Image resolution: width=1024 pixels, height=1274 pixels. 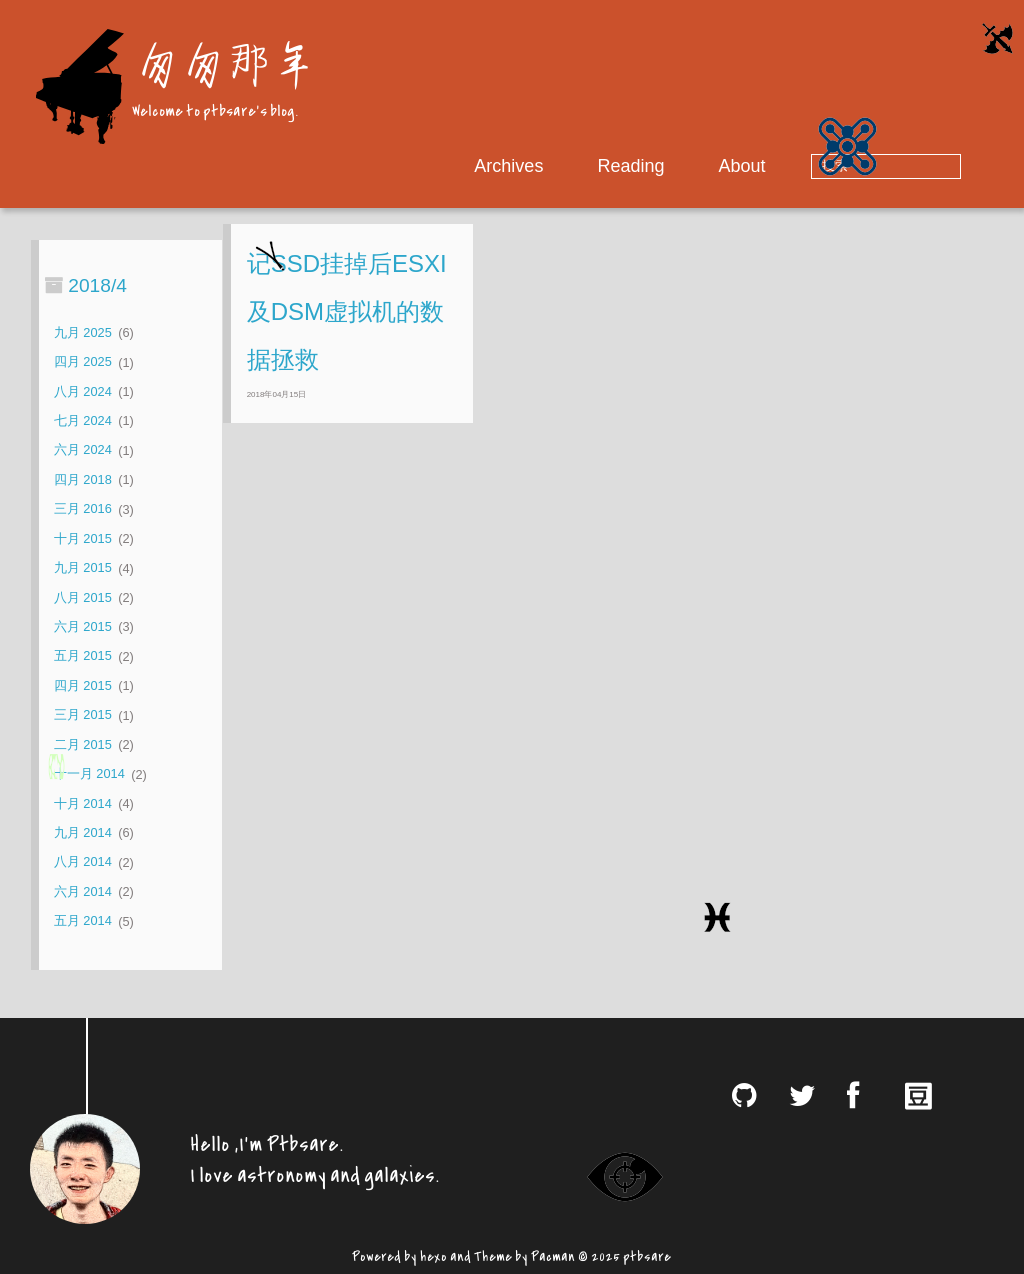 I want to click on focus or target tracking mode, so click(x=625, y=1177).